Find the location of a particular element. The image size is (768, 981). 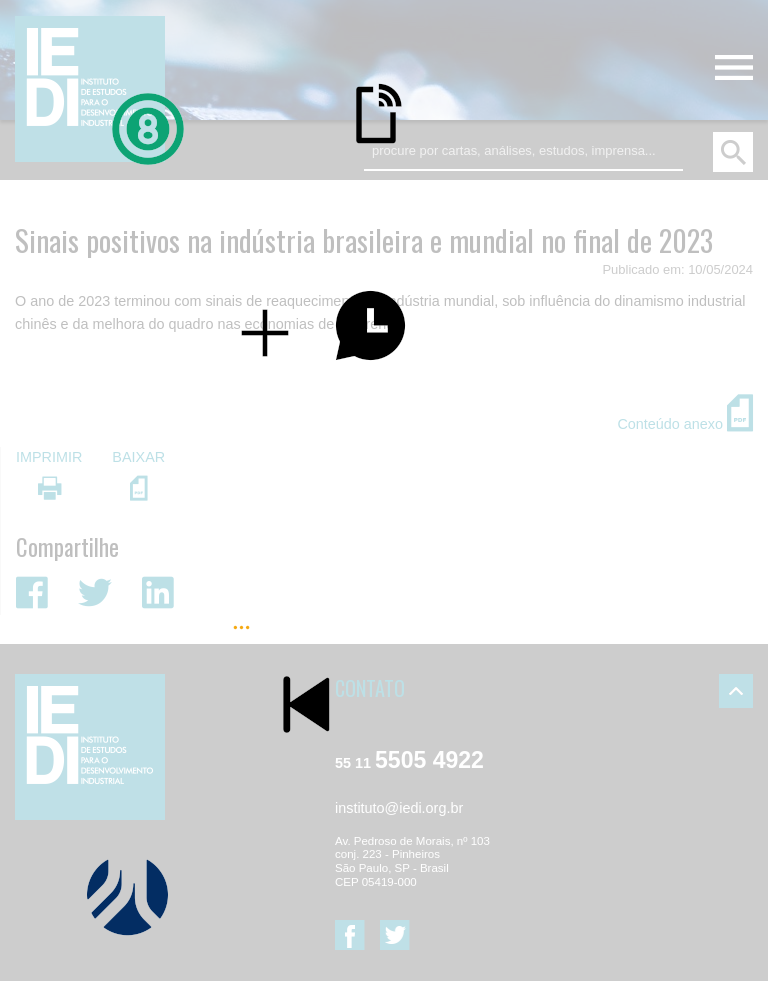

access billiards or pool game is located at coordinates (148, 129).